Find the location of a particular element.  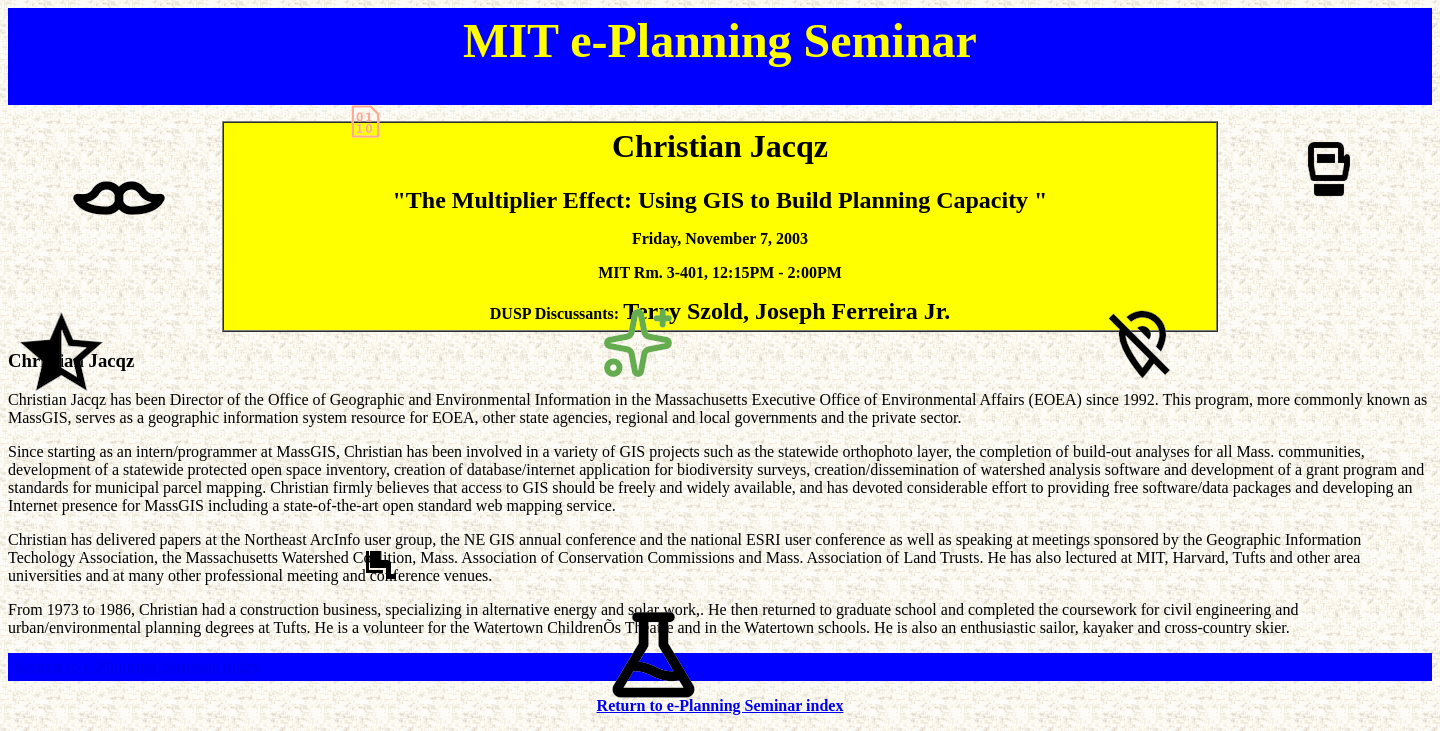

indicates a partial or half-star rating is located at coordinates (61, 353).